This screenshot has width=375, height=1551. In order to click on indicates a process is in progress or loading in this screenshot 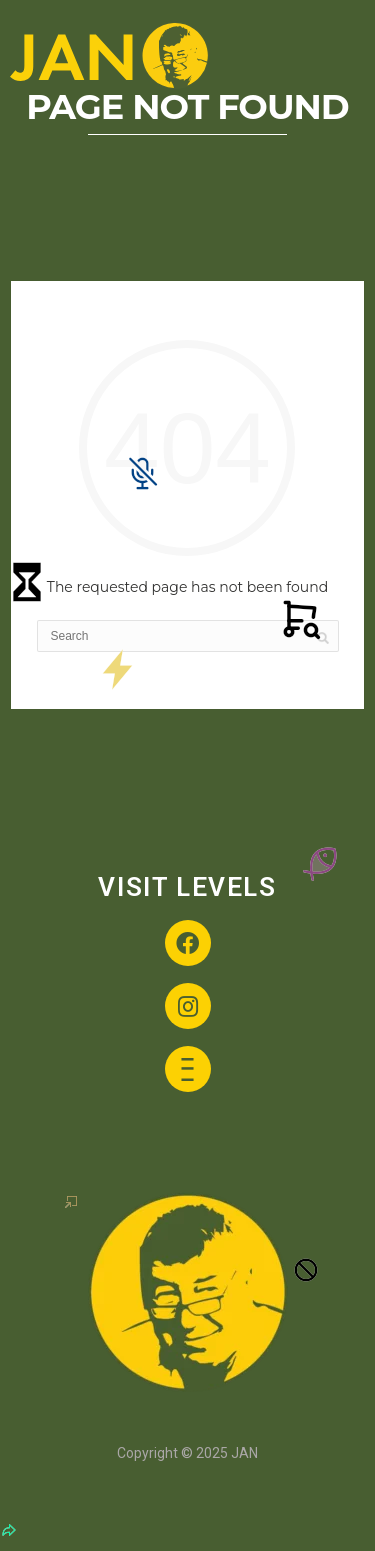, I will do `click(27, 582)`.